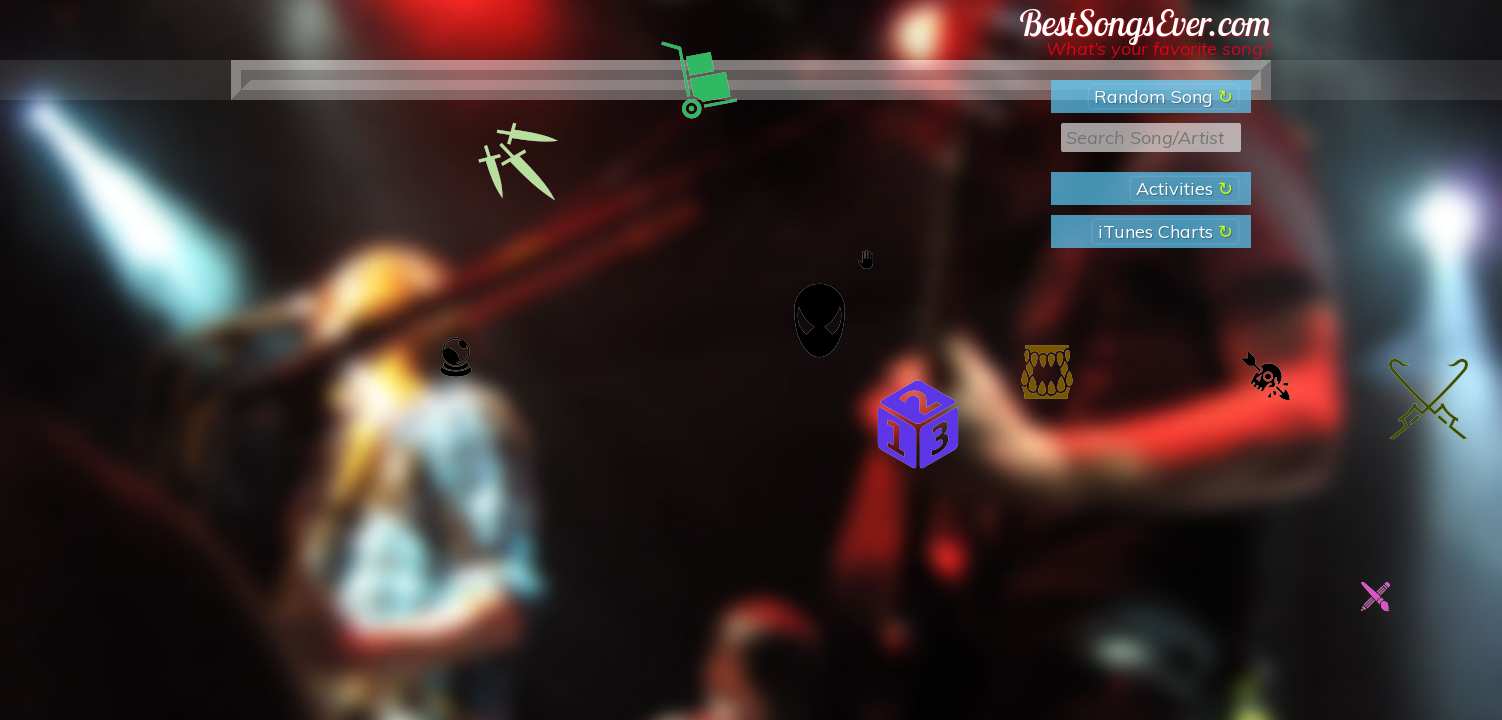  What do you see at coordinates (819, 320) in the screenshot?
I see `select spider mask avatar or character` at bounding box center [819, 320].